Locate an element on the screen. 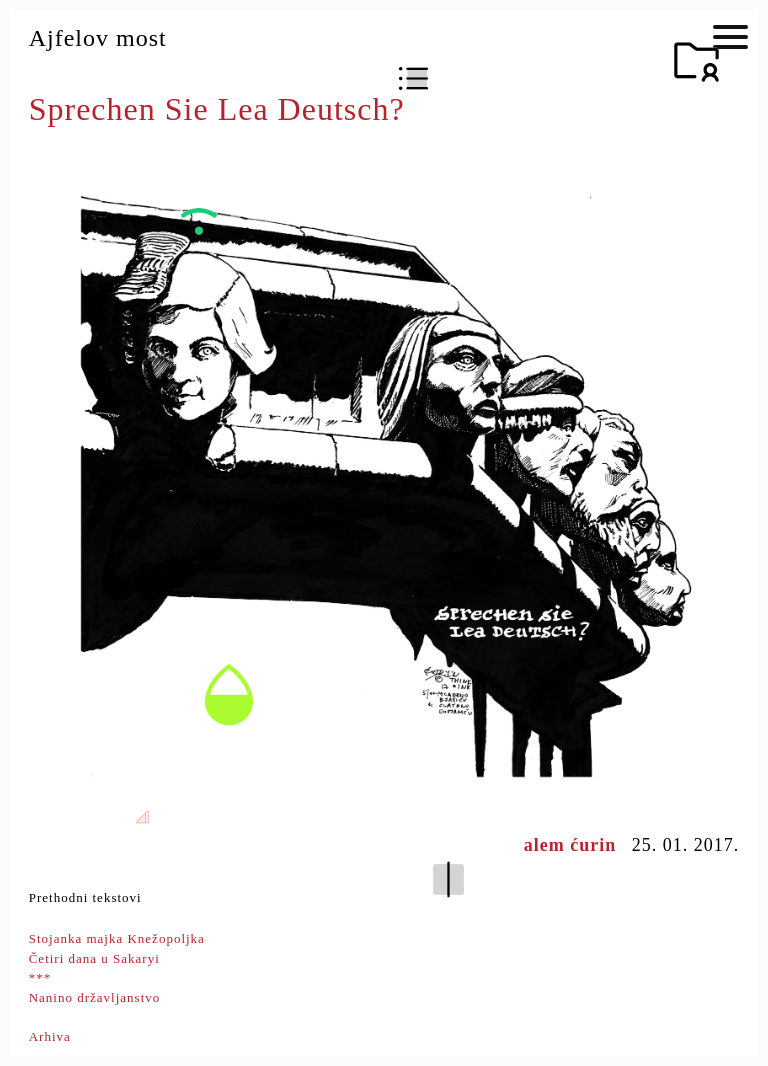 The height and width of the screenshot is (1066, 768). access user profile folder is located at coordinates (696, 59).